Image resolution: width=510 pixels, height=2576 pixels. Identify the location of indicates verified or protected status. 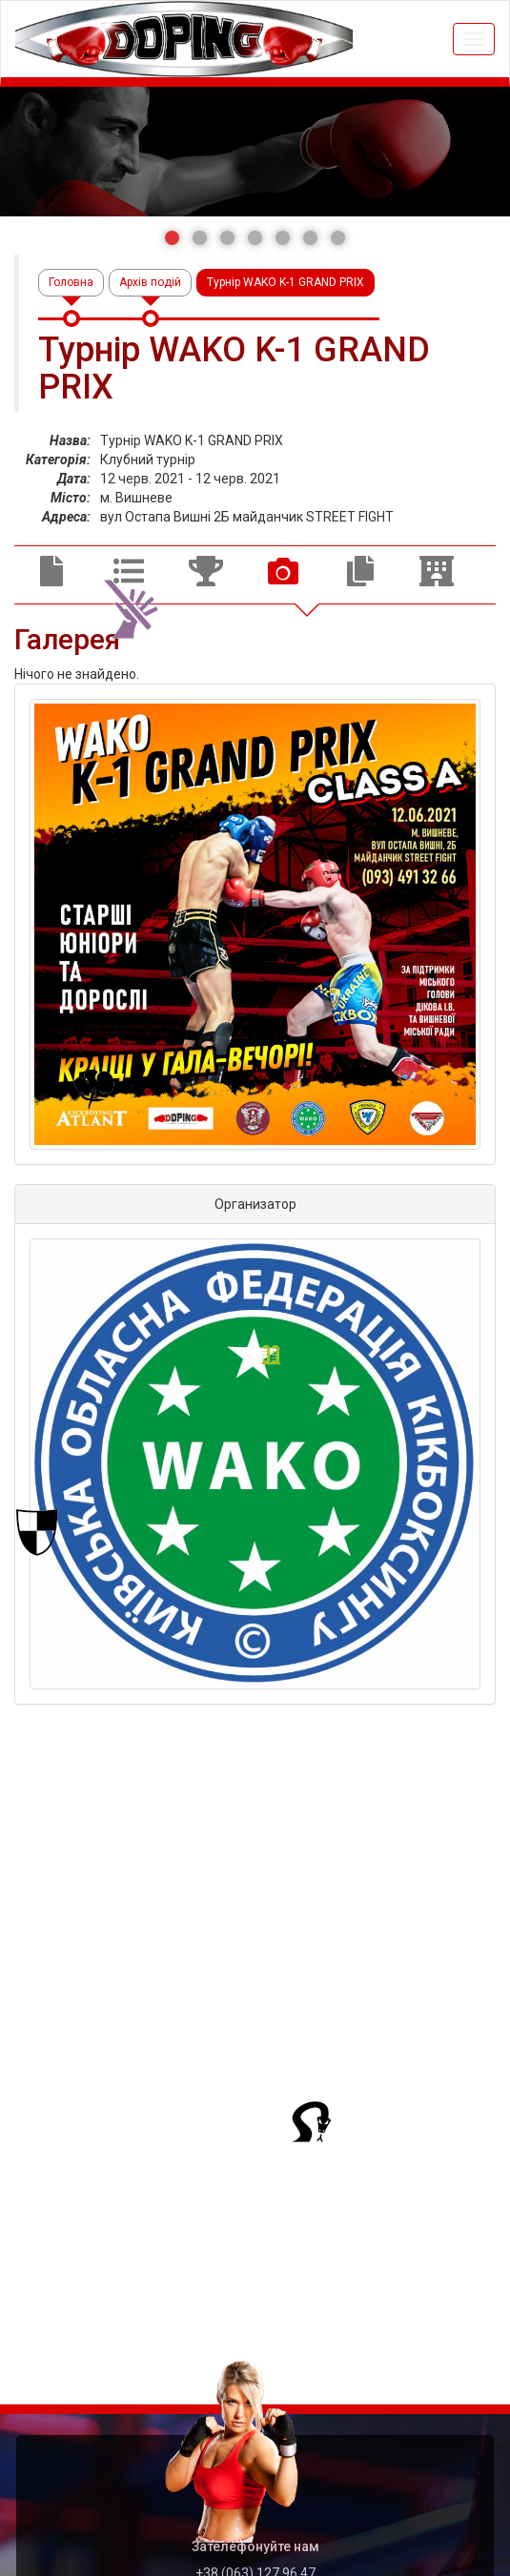
(36, 1532).